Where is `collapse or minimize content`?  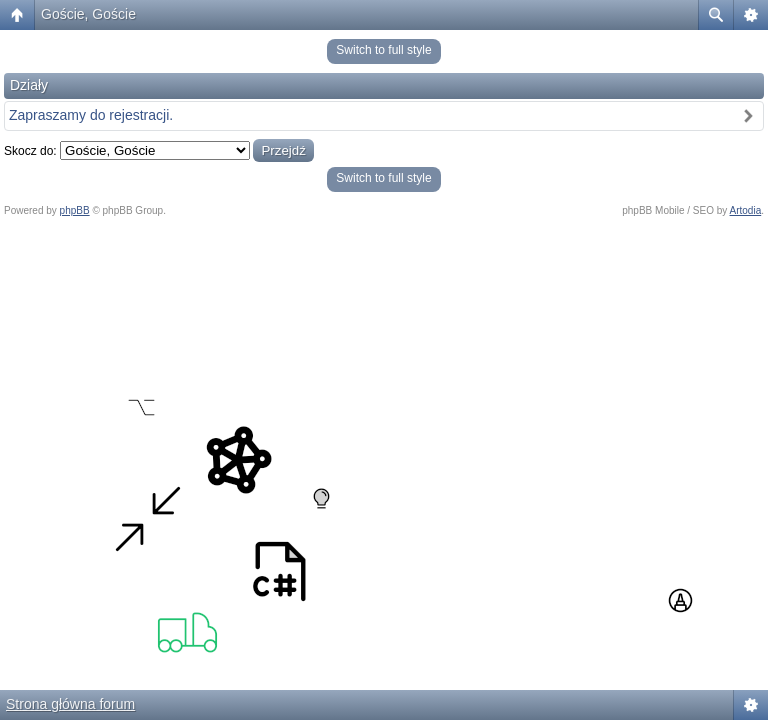 collapse or minimize content is located at coordinates (148, 519).